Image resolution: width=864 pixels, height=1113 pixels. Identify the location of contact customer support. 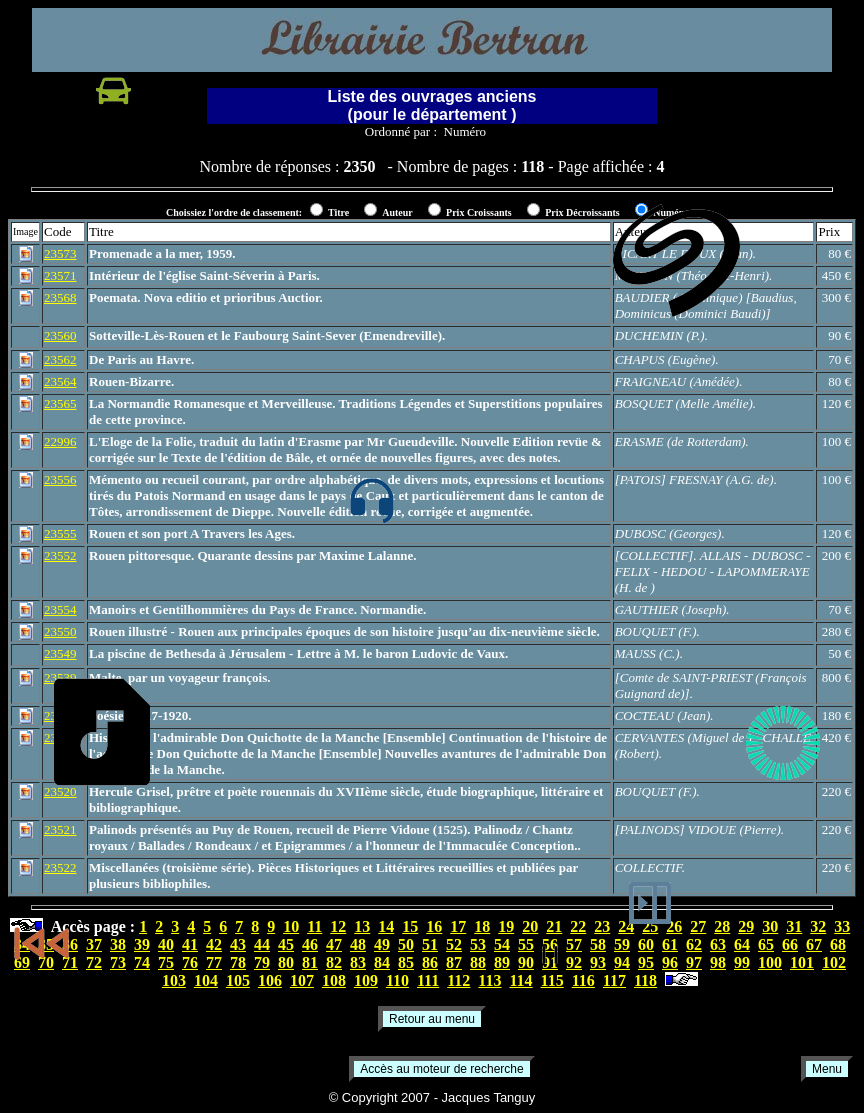
(372, 500).